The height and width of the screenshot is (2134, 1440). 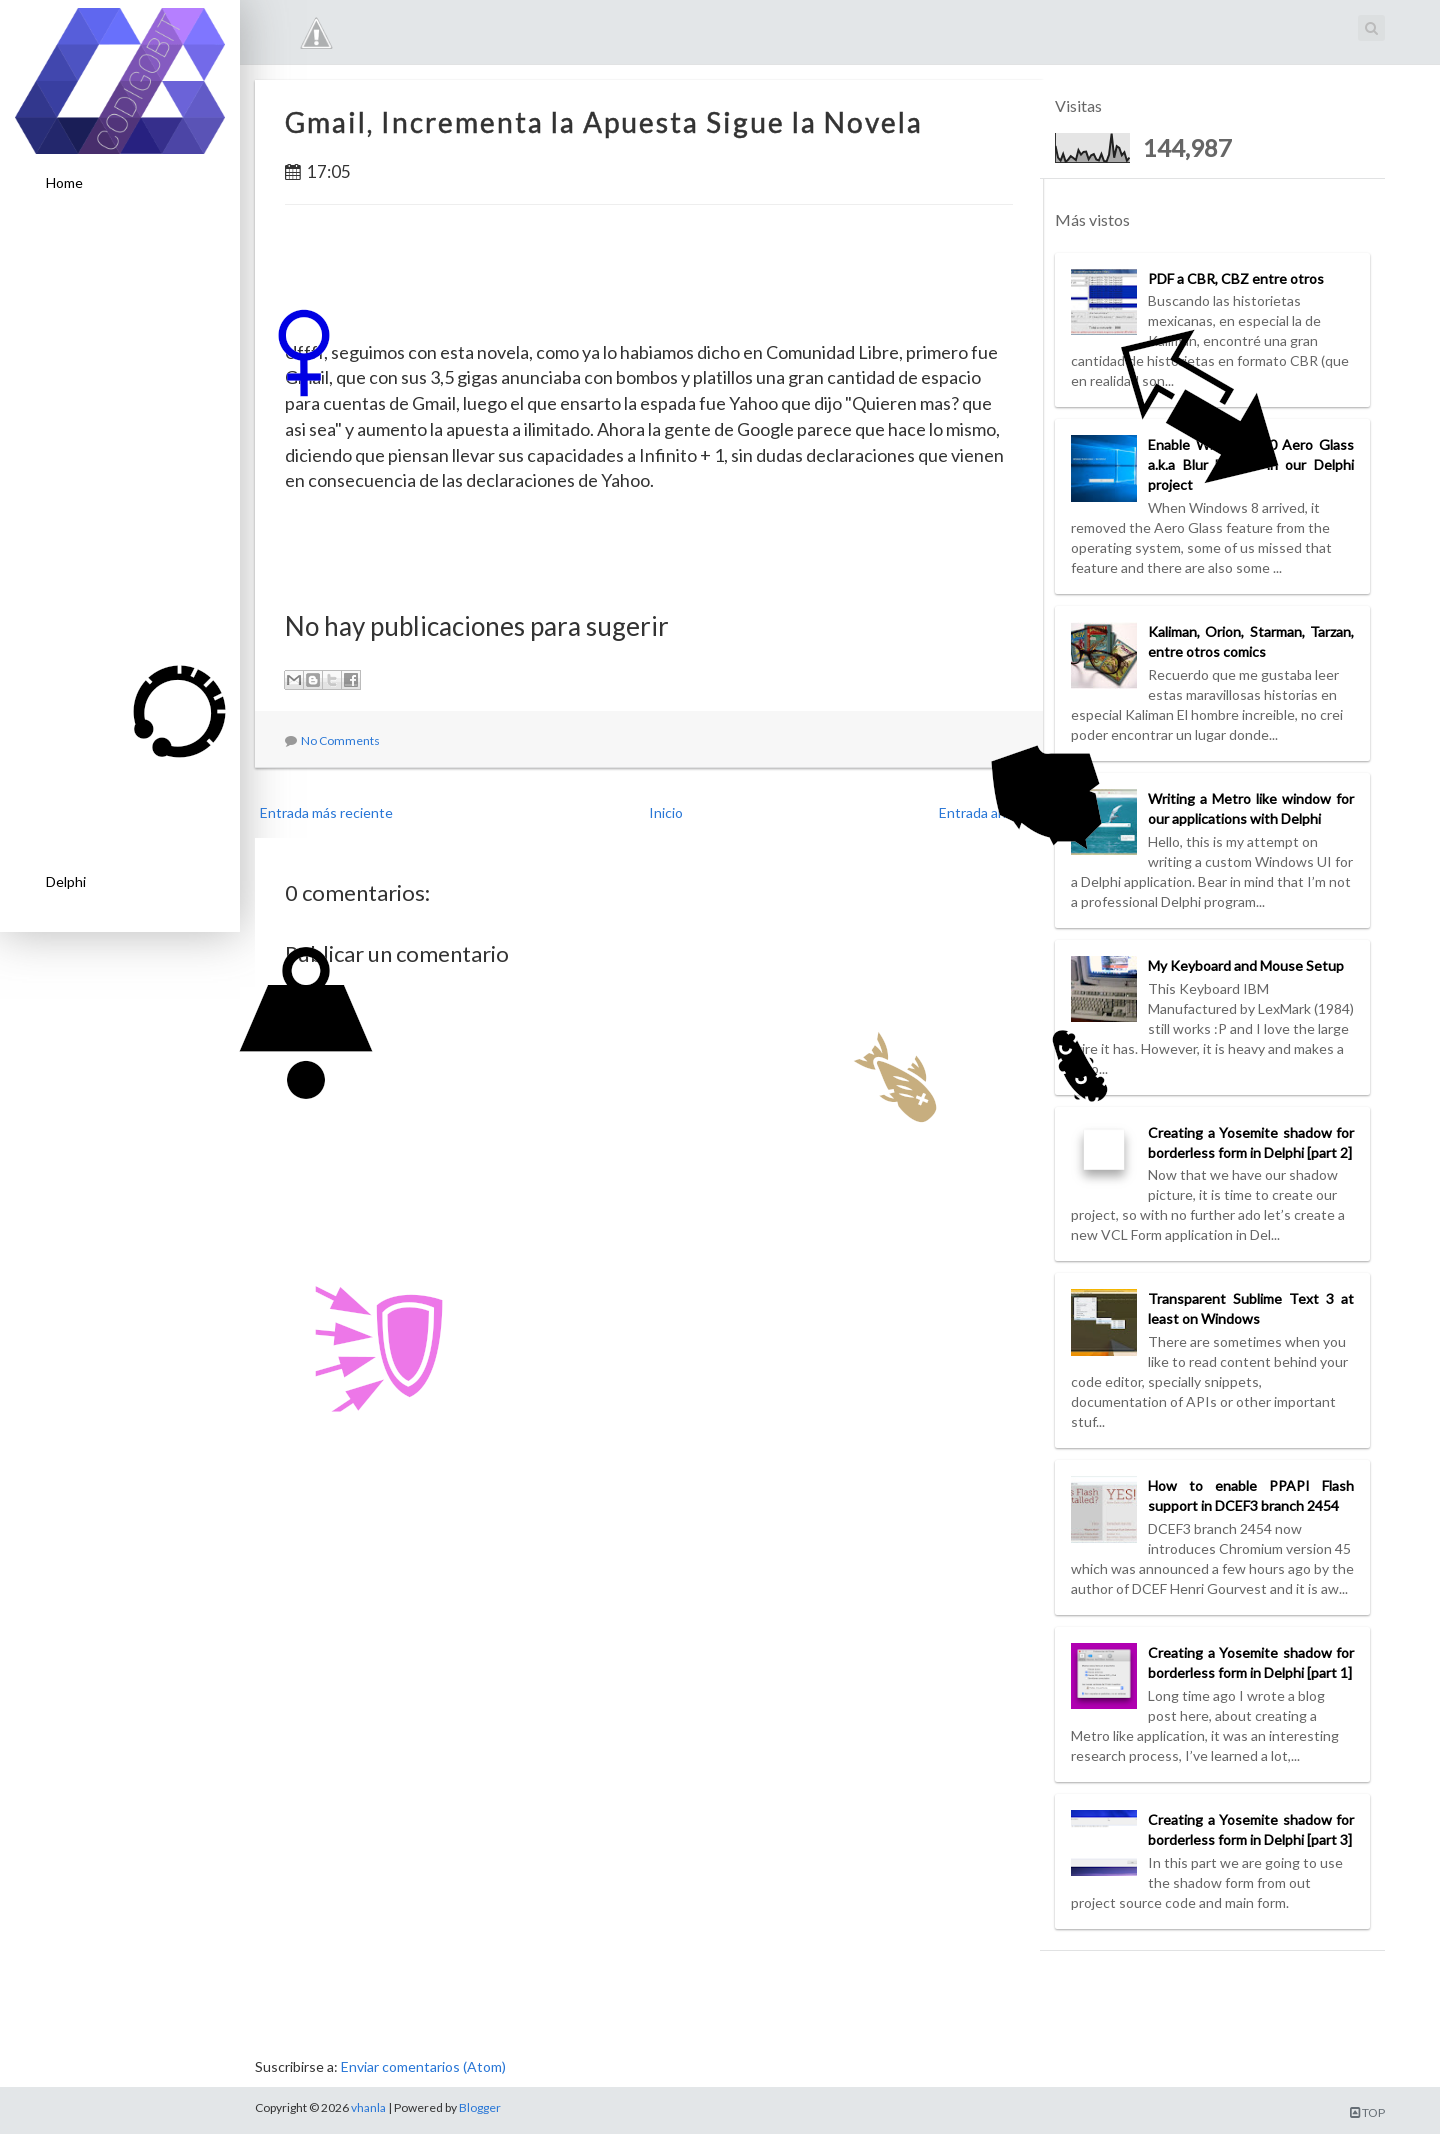 What do you see at coordinates (179, 711) in the screenshot?
I see `view performance or speed metrics` at bounding box center [179, 711].